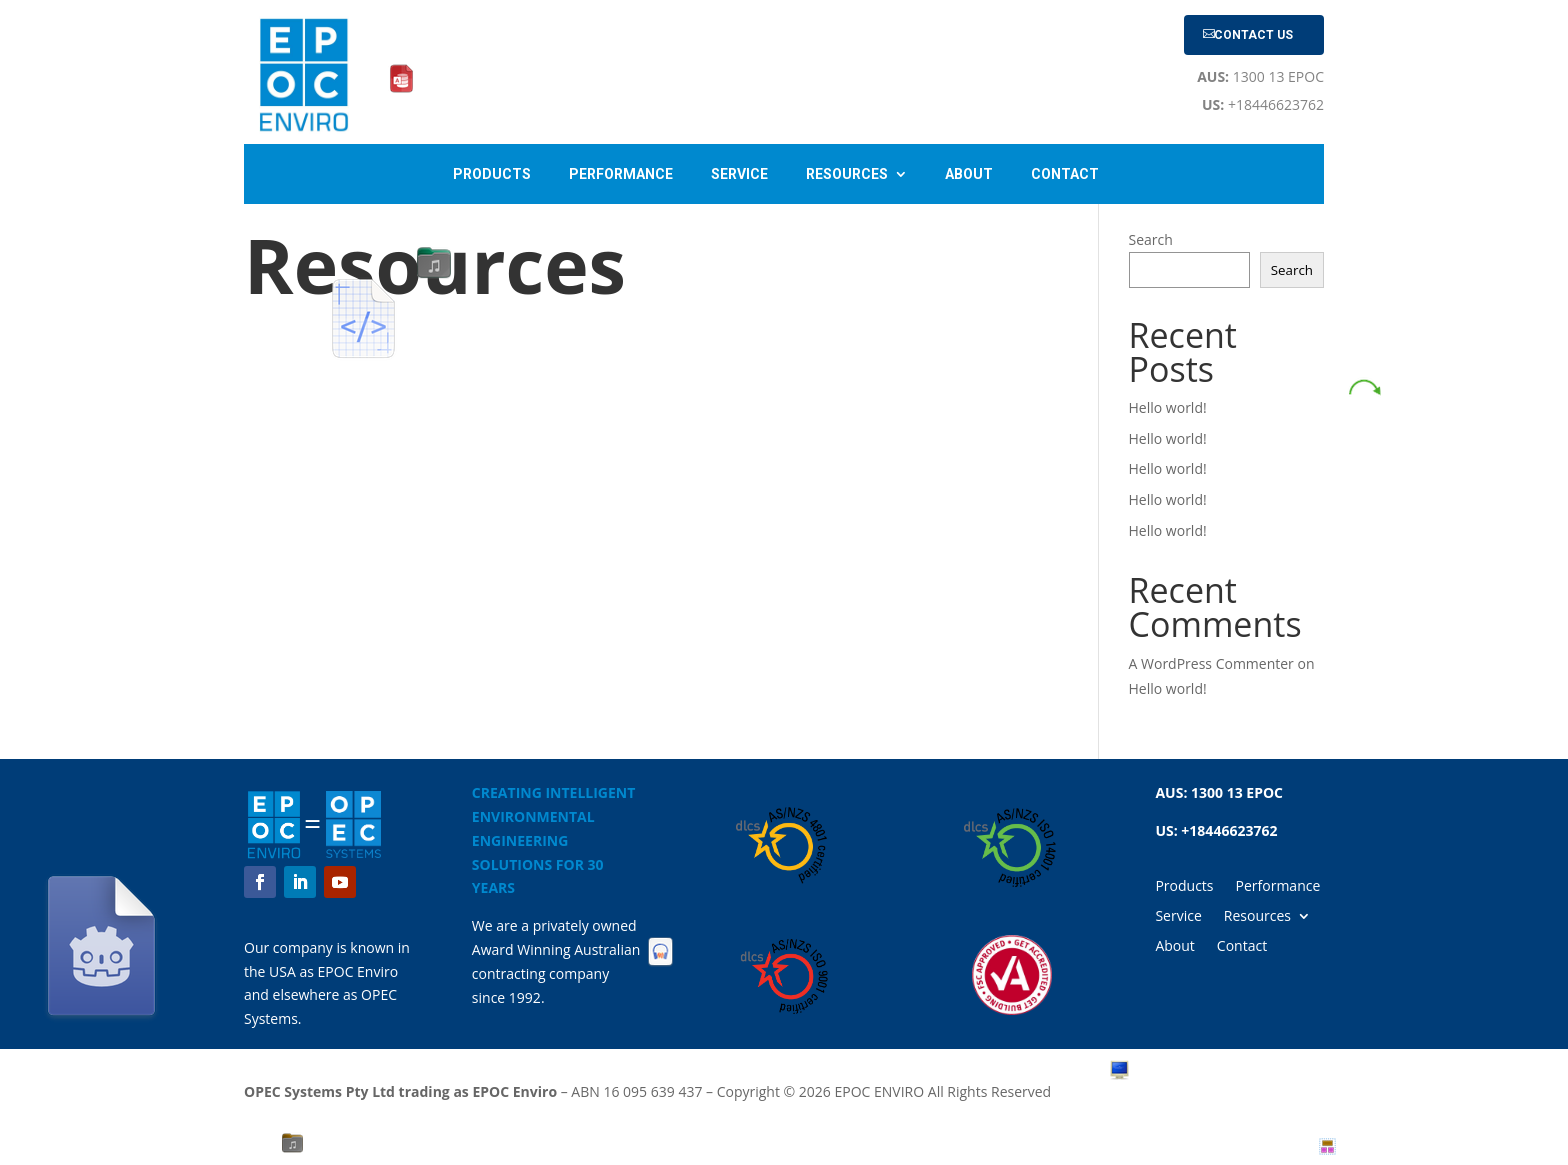  Describe the element at coordinates (1327, 1146) in the screenshot. I see `select all items in the current view` at that location.